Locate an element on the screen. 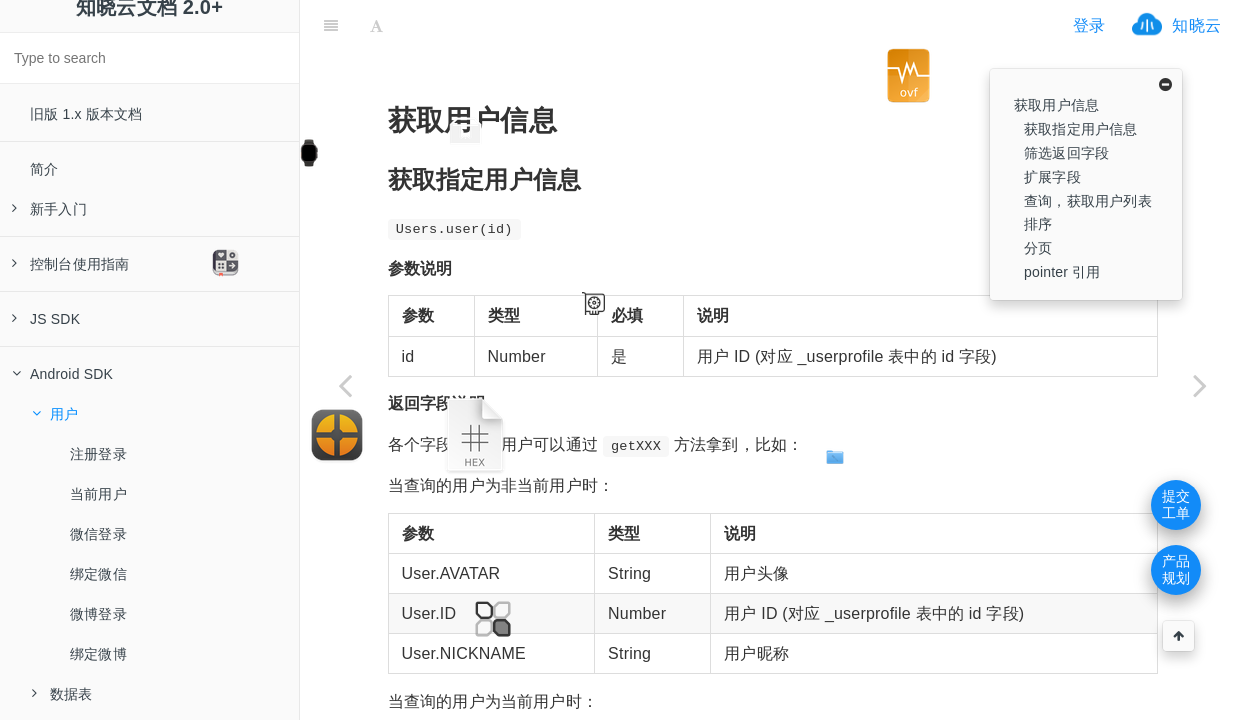  open the icon library app is located at coordinates (225, 262).